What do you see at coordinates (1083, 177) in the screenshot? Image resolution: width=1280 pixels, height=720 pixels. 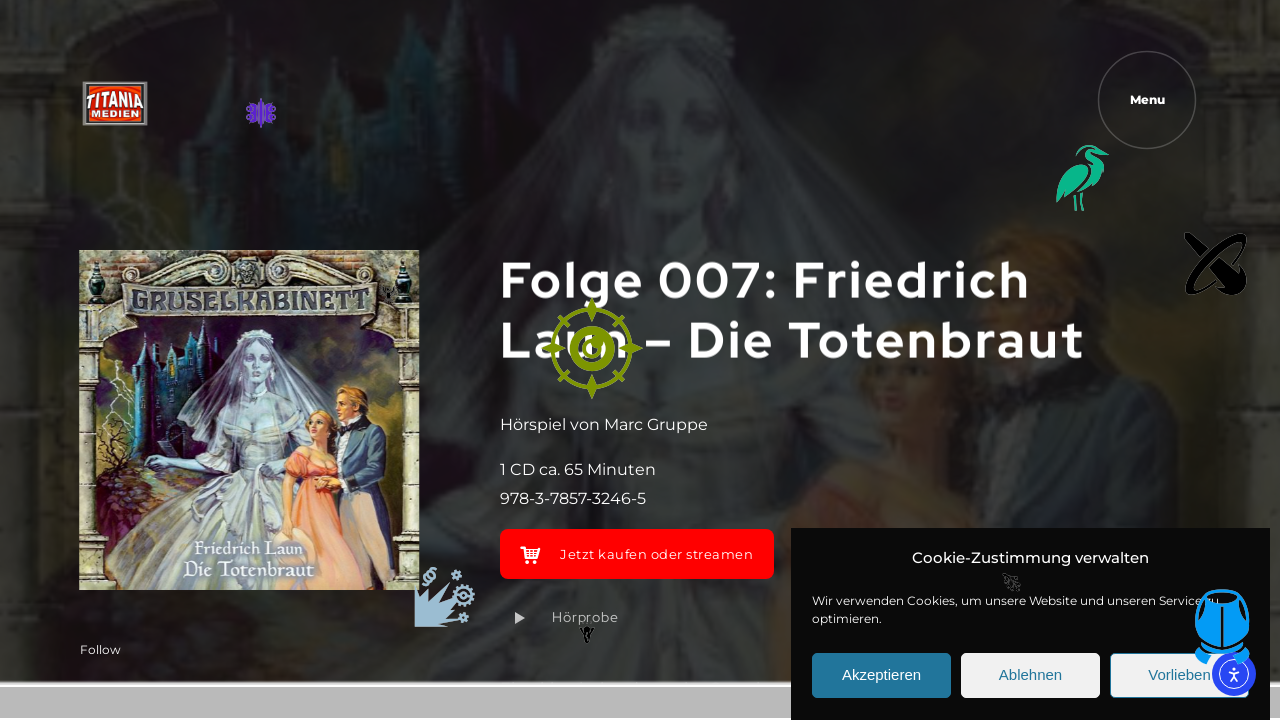 I see `heron bird icon for wildlife or nature category` at bounding box center [1083, 177].